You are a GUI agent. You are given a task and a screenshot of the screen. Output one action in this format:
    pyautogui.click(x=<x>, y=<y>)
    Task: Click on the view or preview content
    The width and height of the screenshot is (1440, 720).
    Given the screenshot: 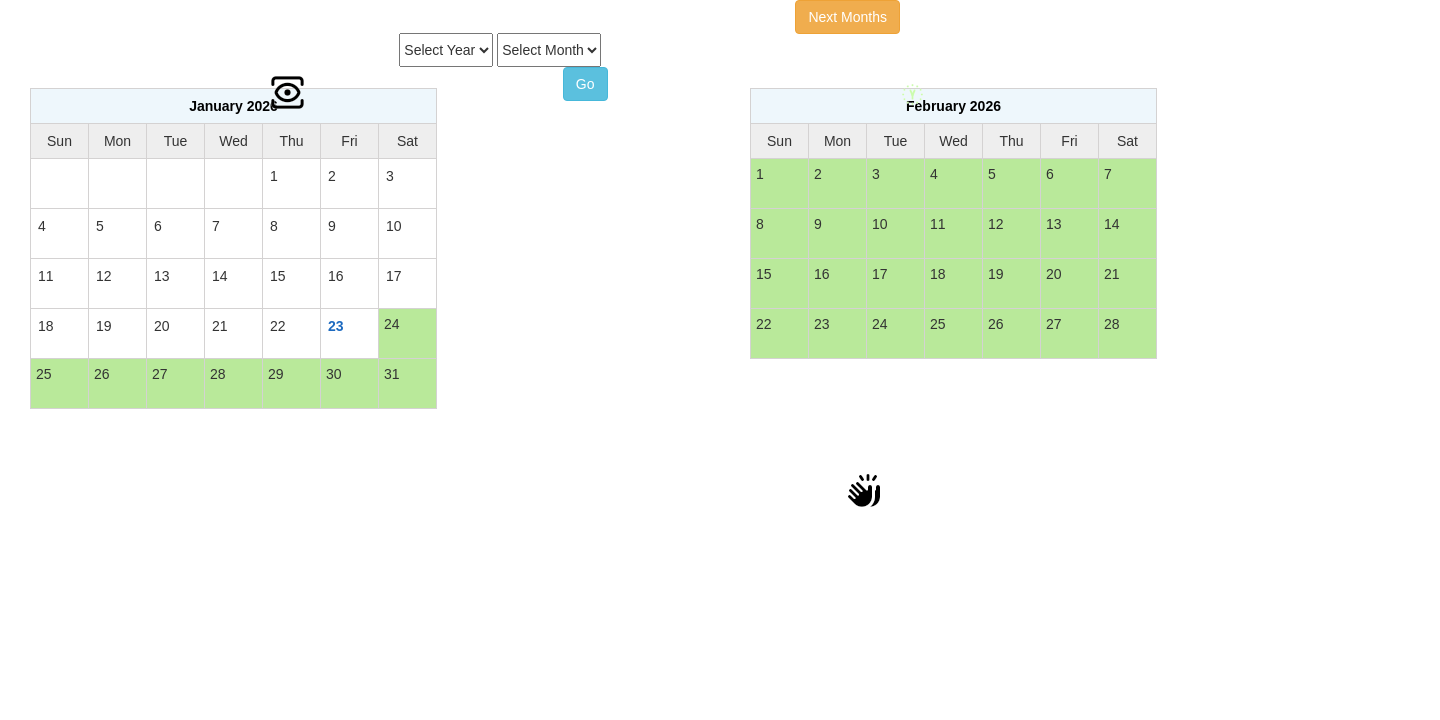 What is the action you would take?
    pyautogui.click(x=287, y=92)
    